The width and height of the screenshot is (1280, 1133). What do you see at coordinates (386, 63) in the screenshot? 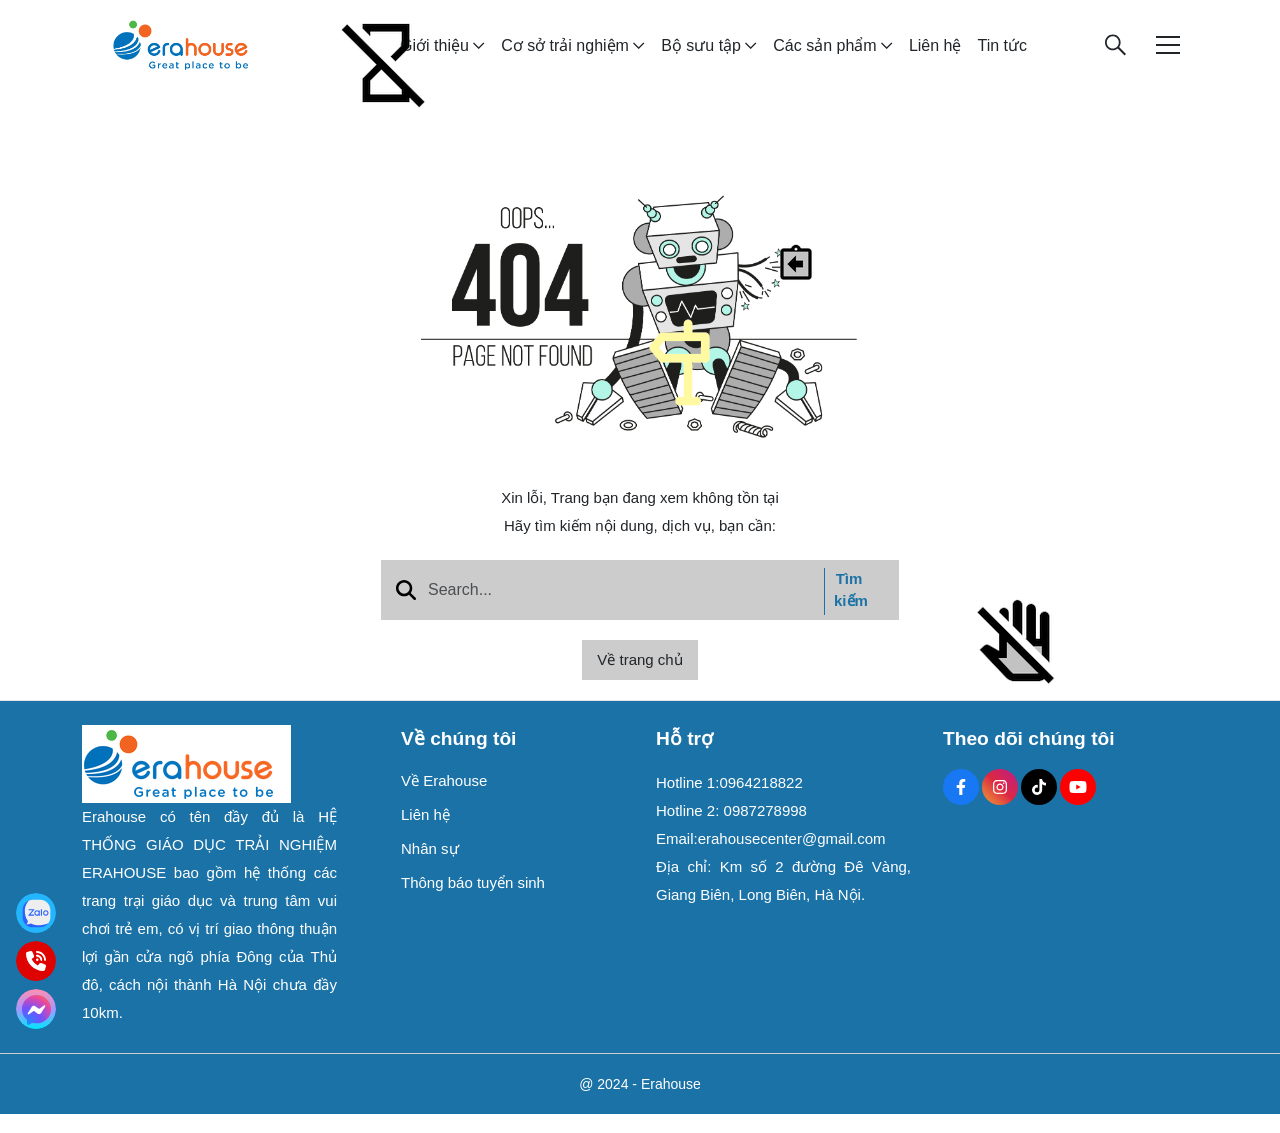
I see `timer or countdown feature disabled` at bounding box center [386, 63].